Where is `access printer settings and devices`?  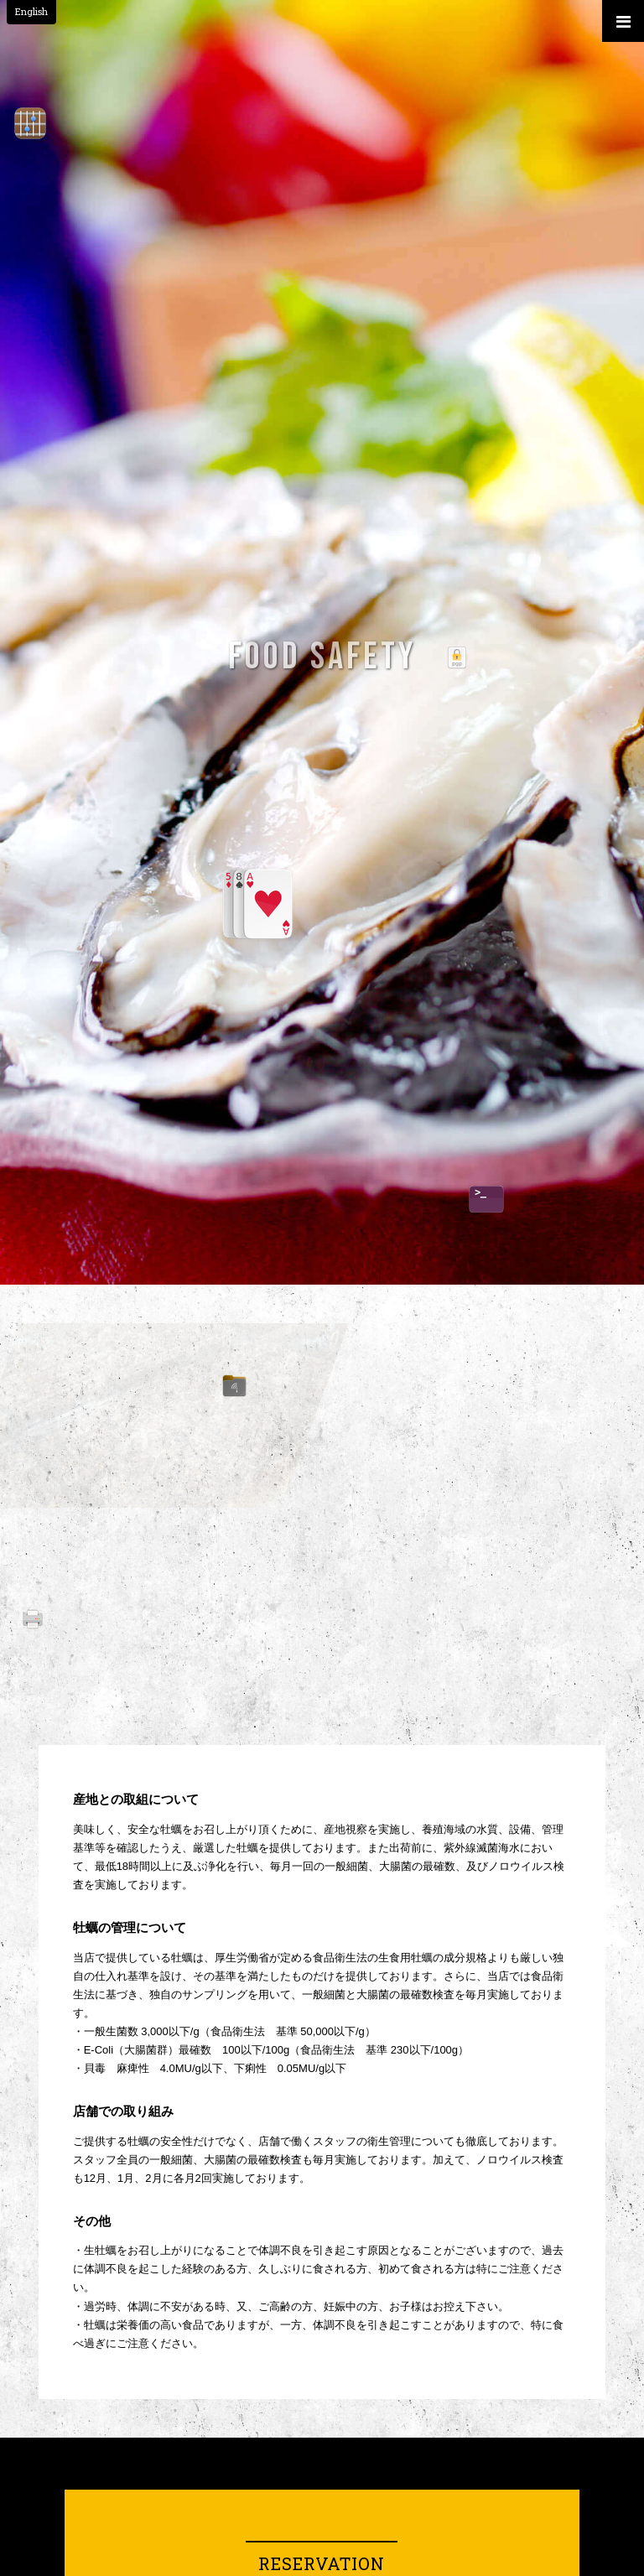
access printer settings and devices is located at coordinates (33, 1619).